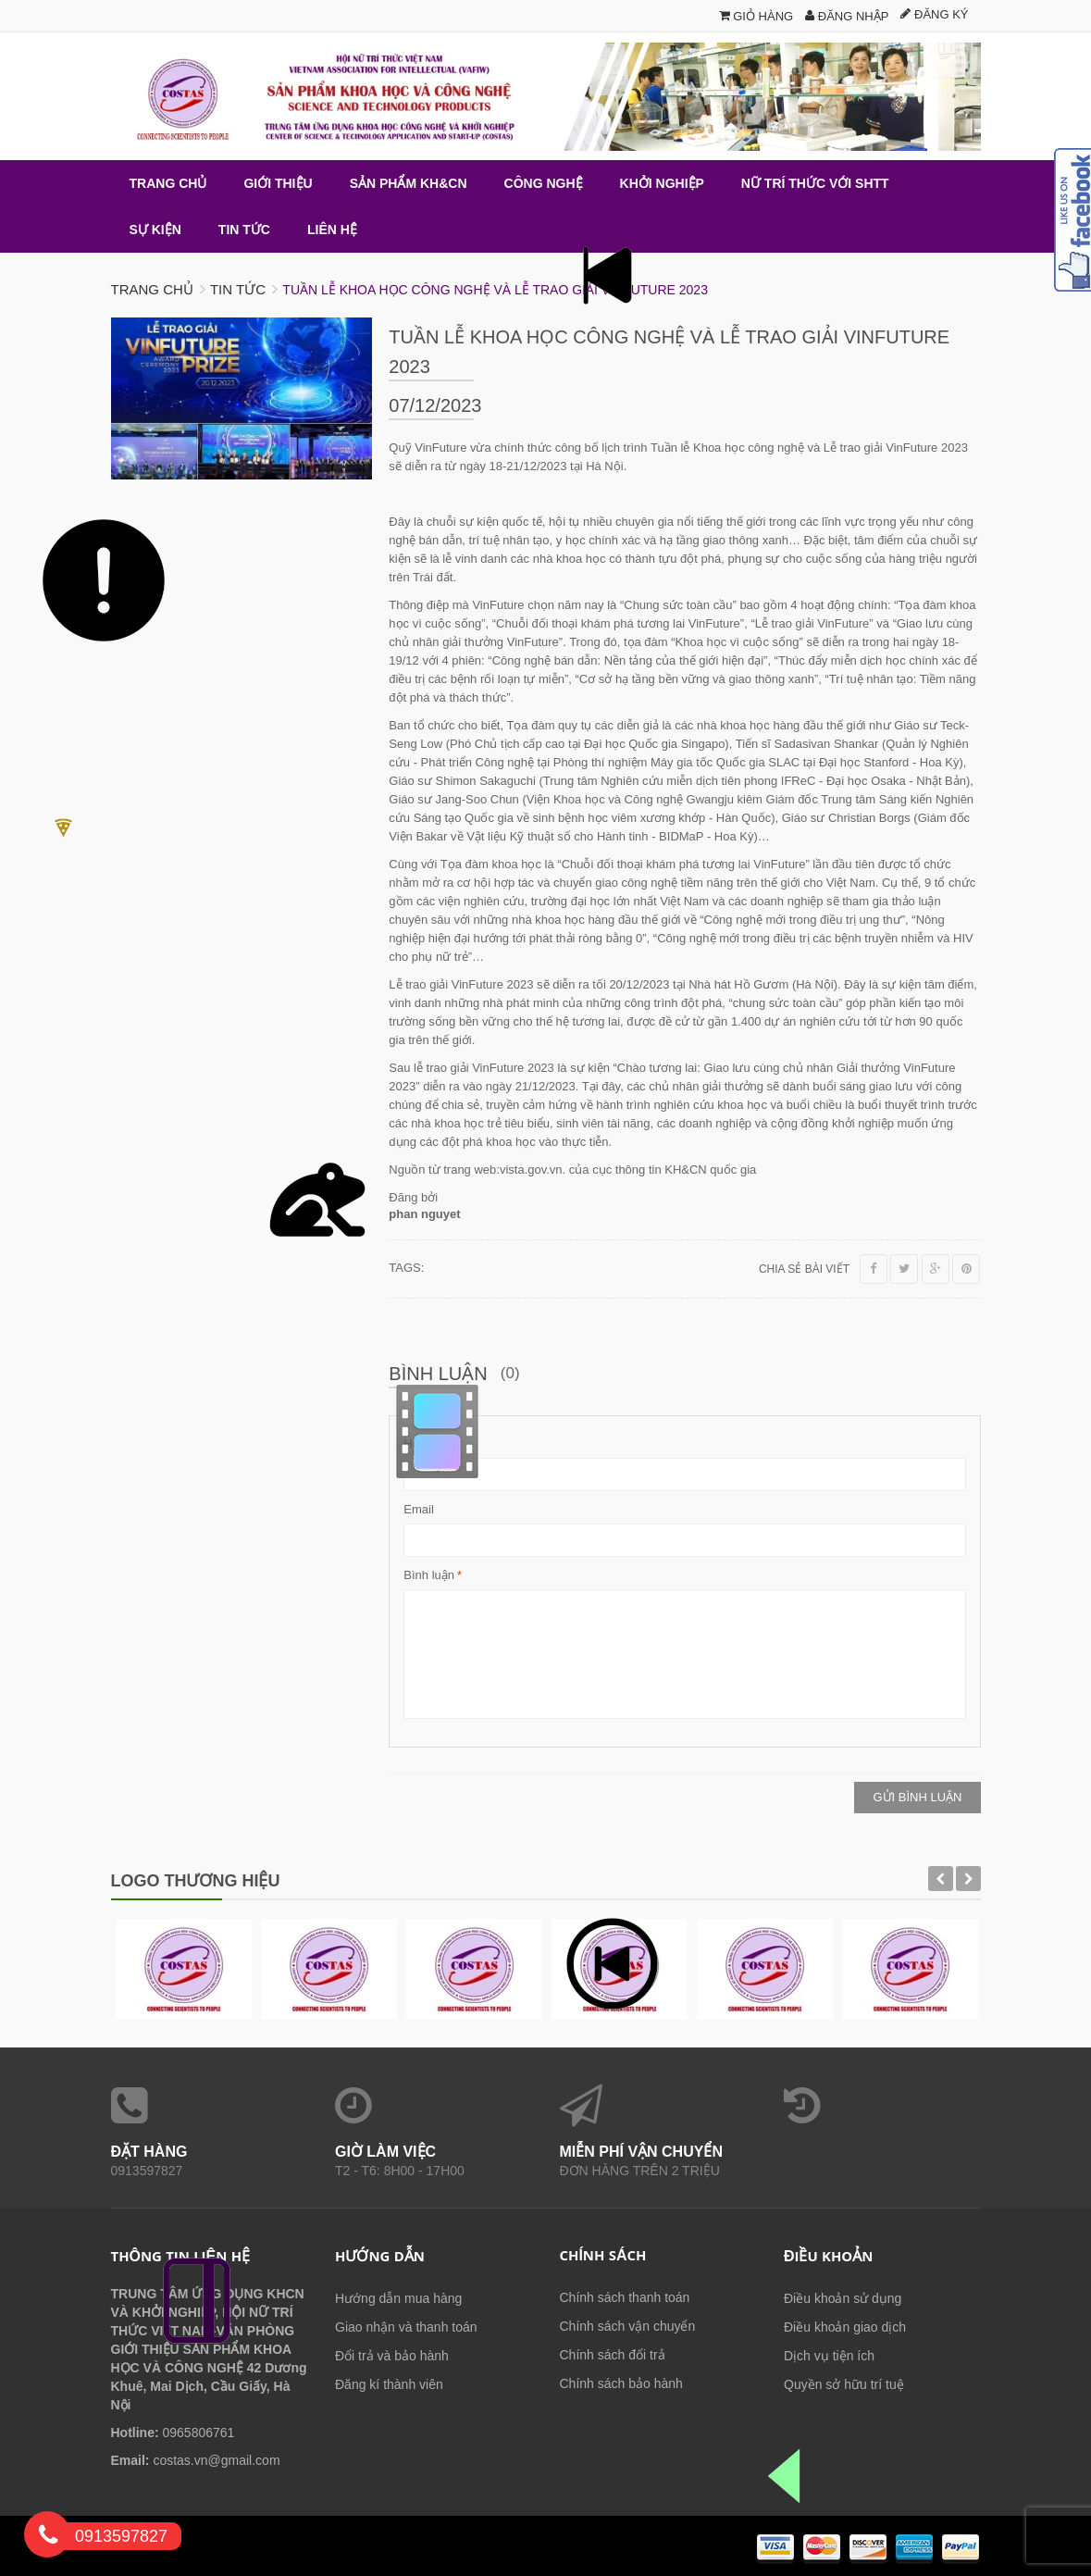  Describe the element at coordinates (104, 580) in the screenshot. I see `indicates a warning or error state` at that location.